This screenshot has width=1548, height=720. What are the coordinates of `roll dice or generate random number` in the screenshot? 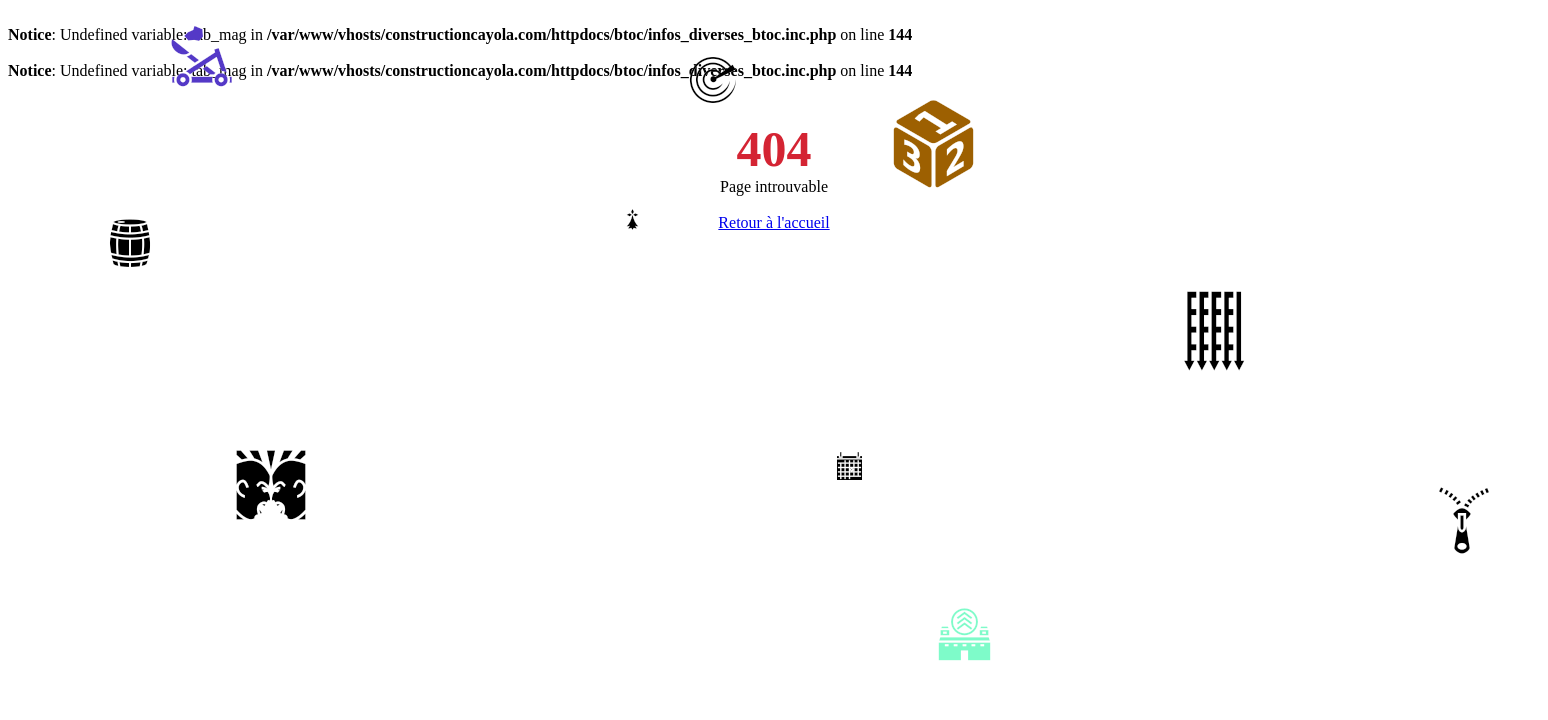 It's located at (933, 144).